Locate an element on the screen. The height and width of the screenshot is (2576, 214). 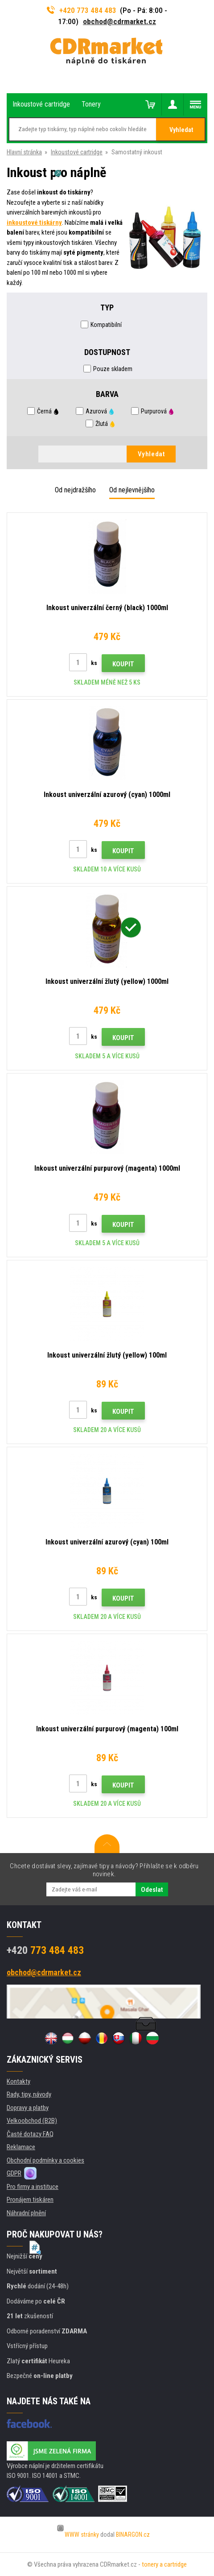
open or edit a CSS stylesheet file is located at coordinates (34, 2247).